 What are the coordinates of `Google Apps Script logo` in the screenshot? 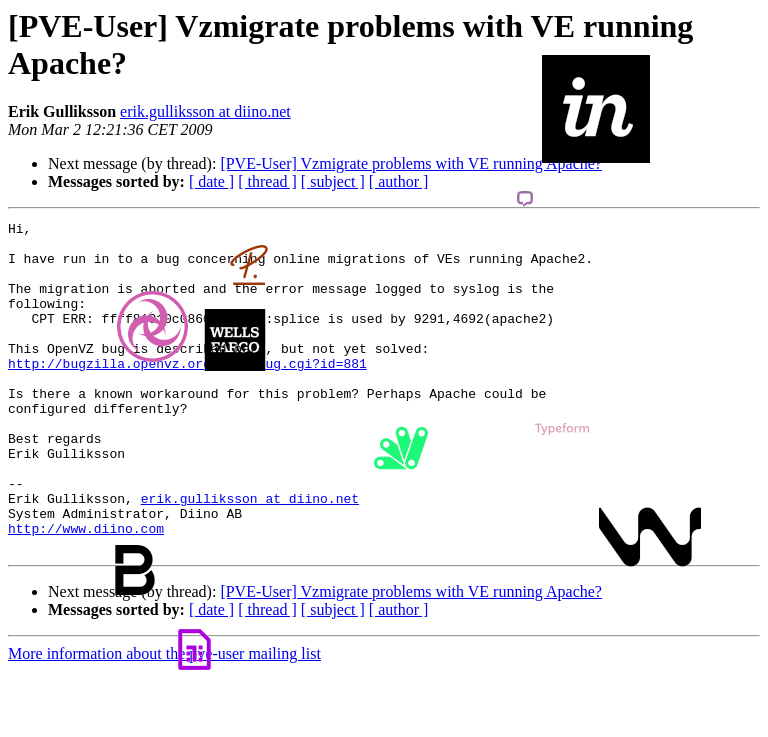 It's located at (401, 448).